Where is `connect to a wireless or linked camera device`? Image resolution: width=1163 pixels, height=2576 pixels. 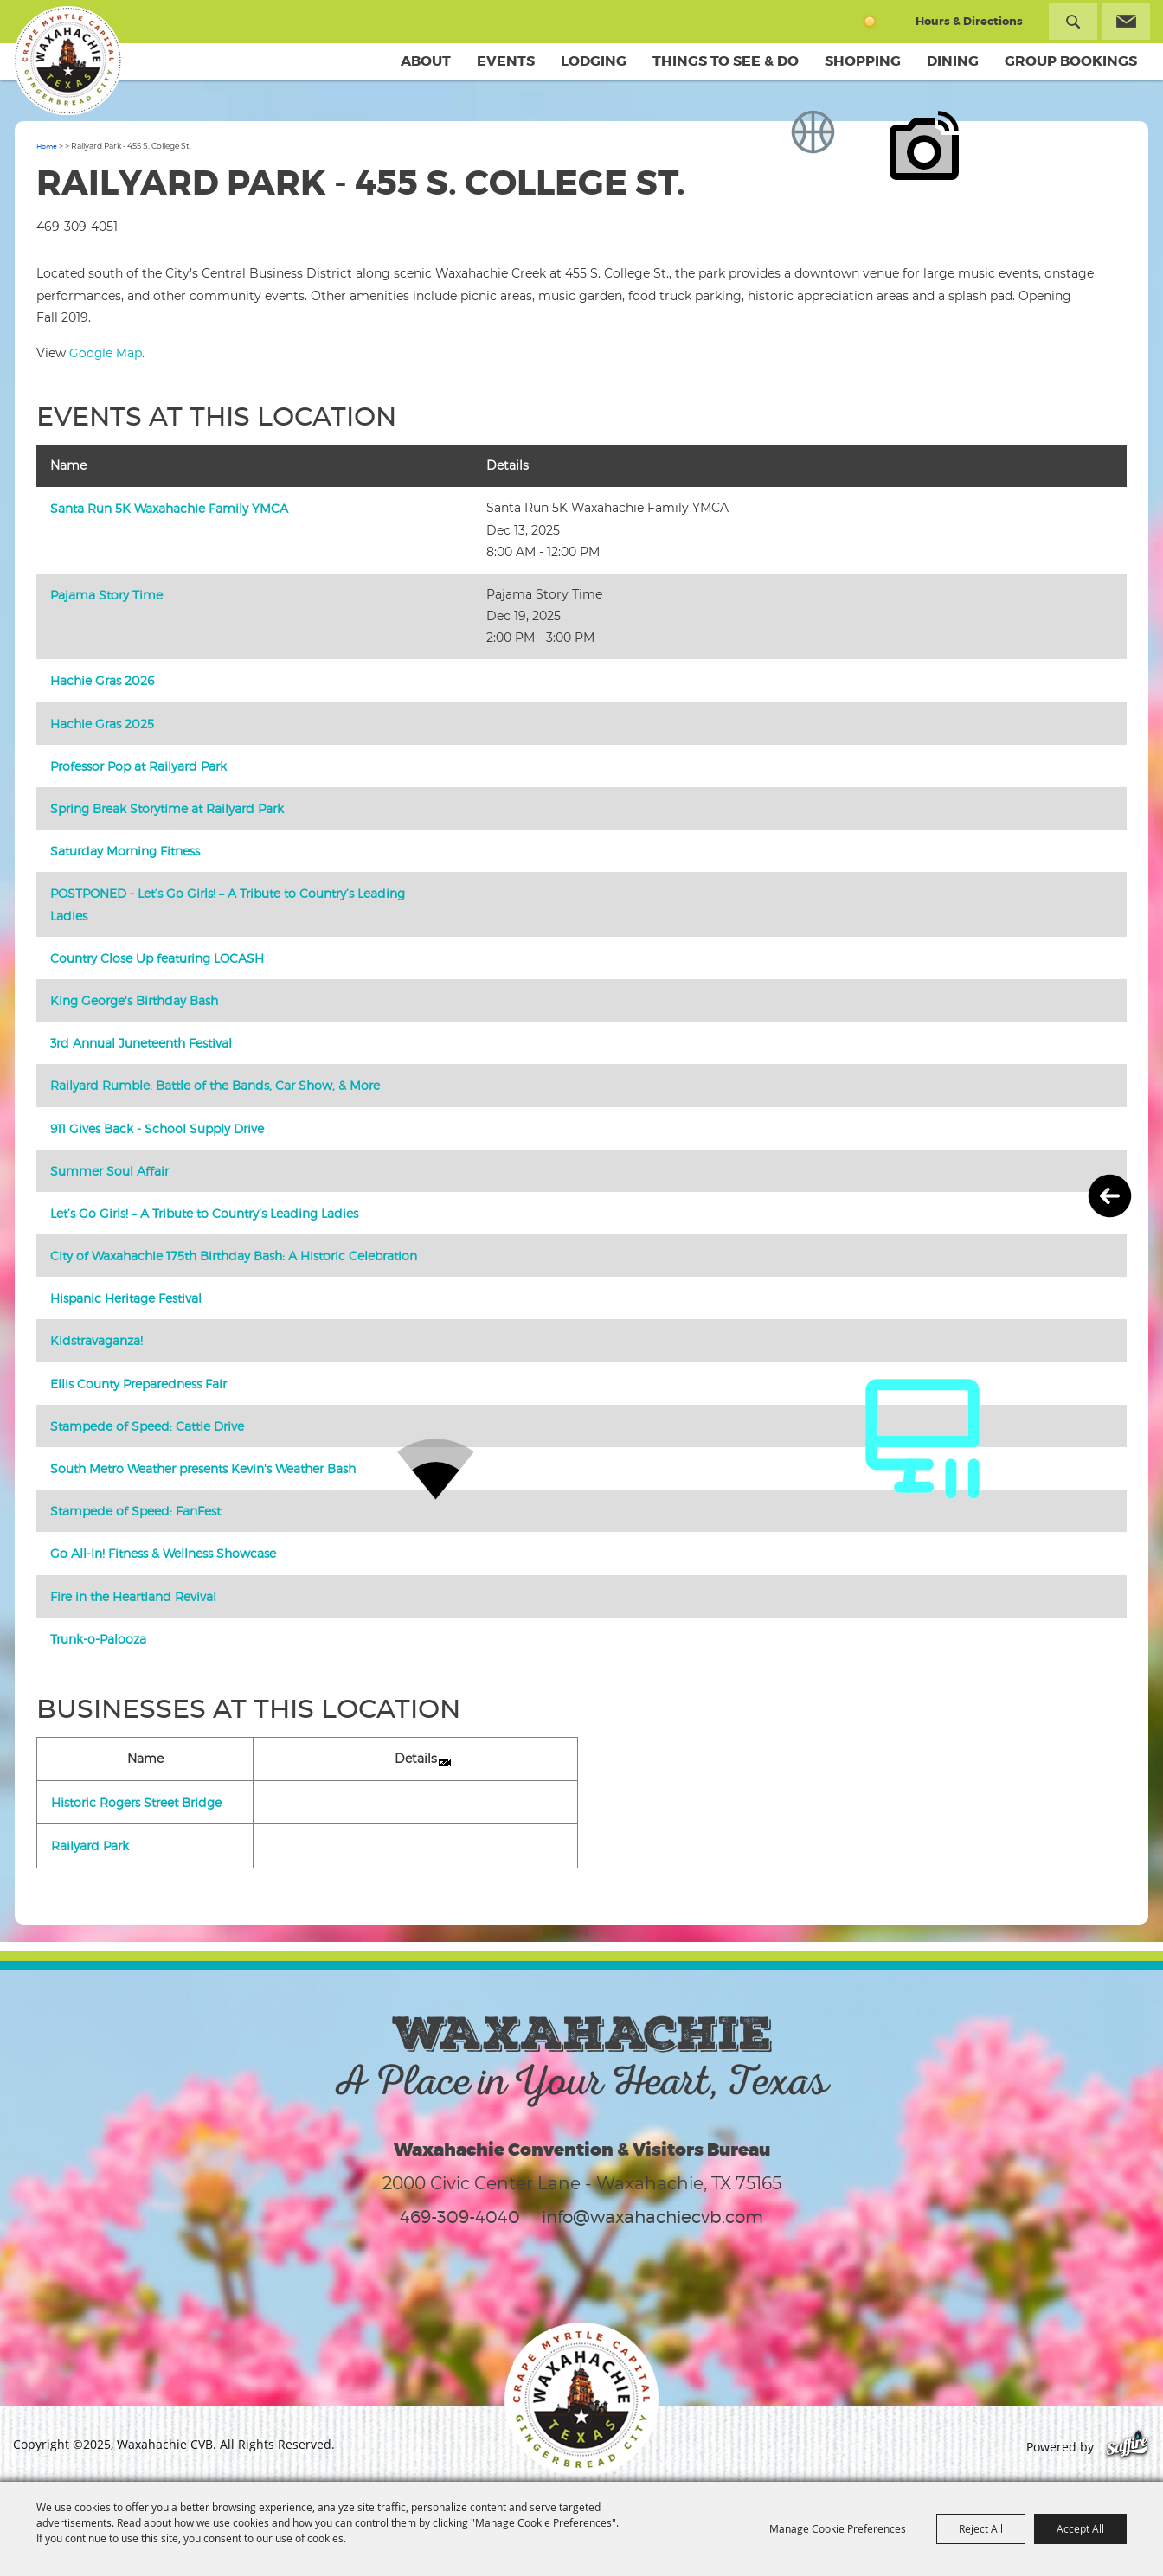
connect to a wireless or linked camera device is located at coordinates (924, 145).